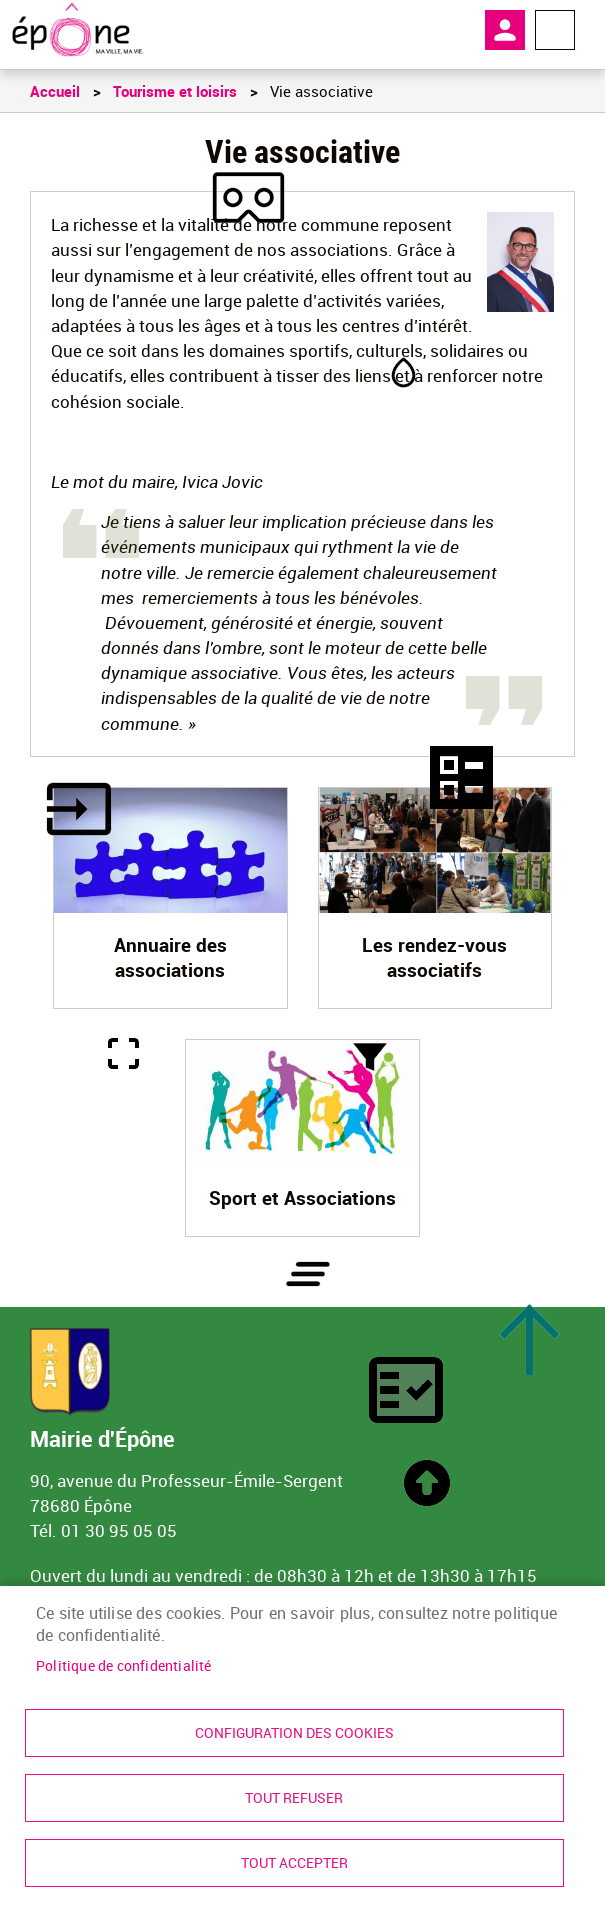 Image resolution: width=605 pixels, height=1911 pixels. Describe the element at coordinates (406, 1390) in the screenshot. I see `verify or review checklist items` at that location.